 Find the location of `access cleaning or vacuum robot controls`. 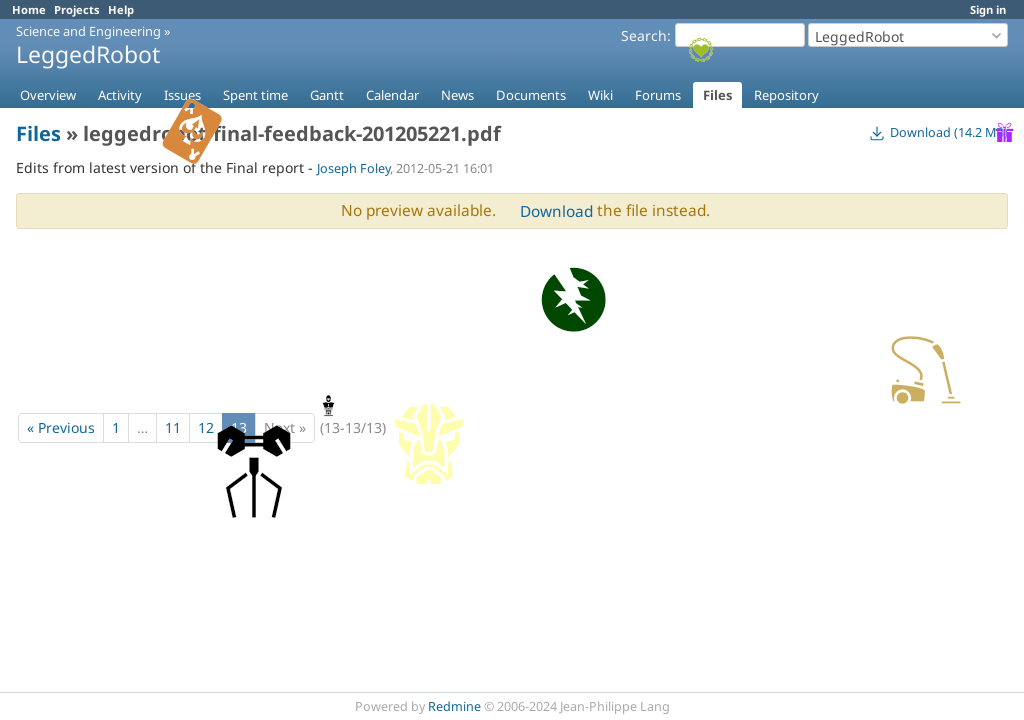

access cleaning or vacuum robot controls is located at coordinates (926, 370).